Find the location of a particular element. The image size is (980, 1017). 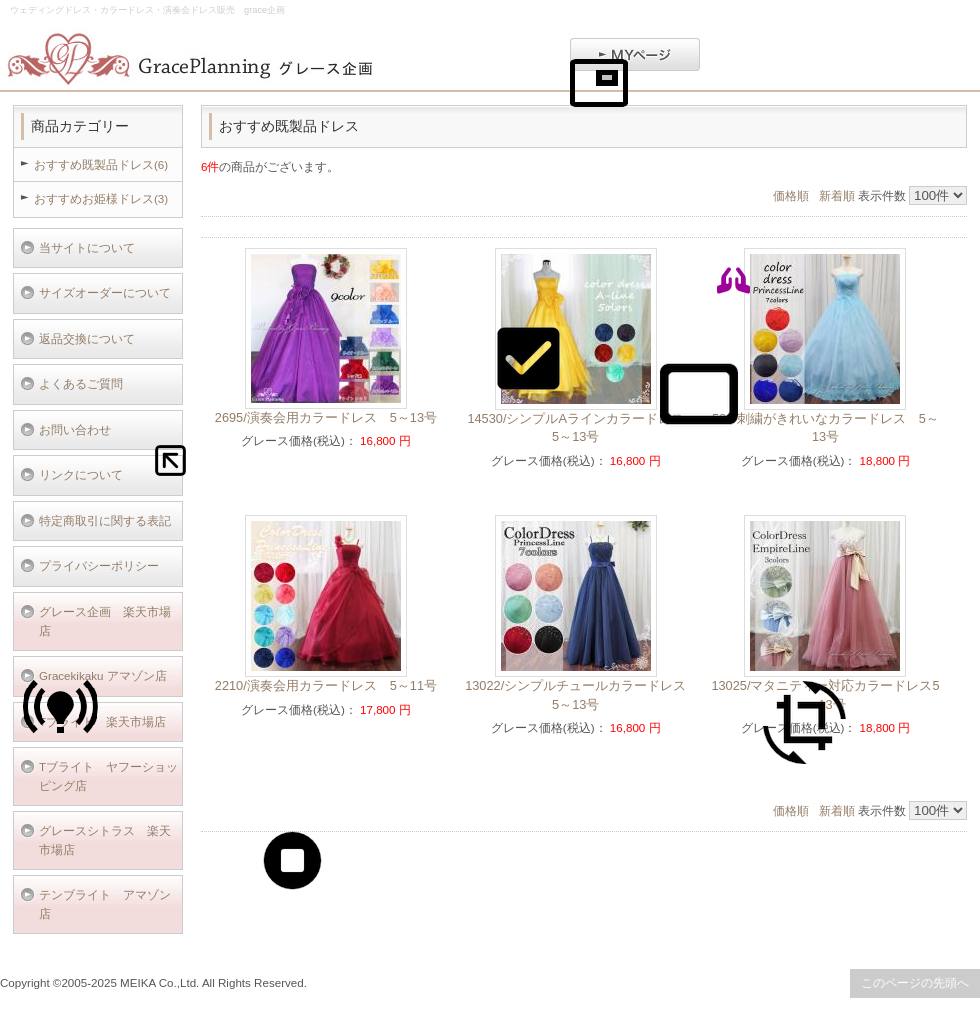

crop image to landscape orientation is located at coordinates (699, 394).